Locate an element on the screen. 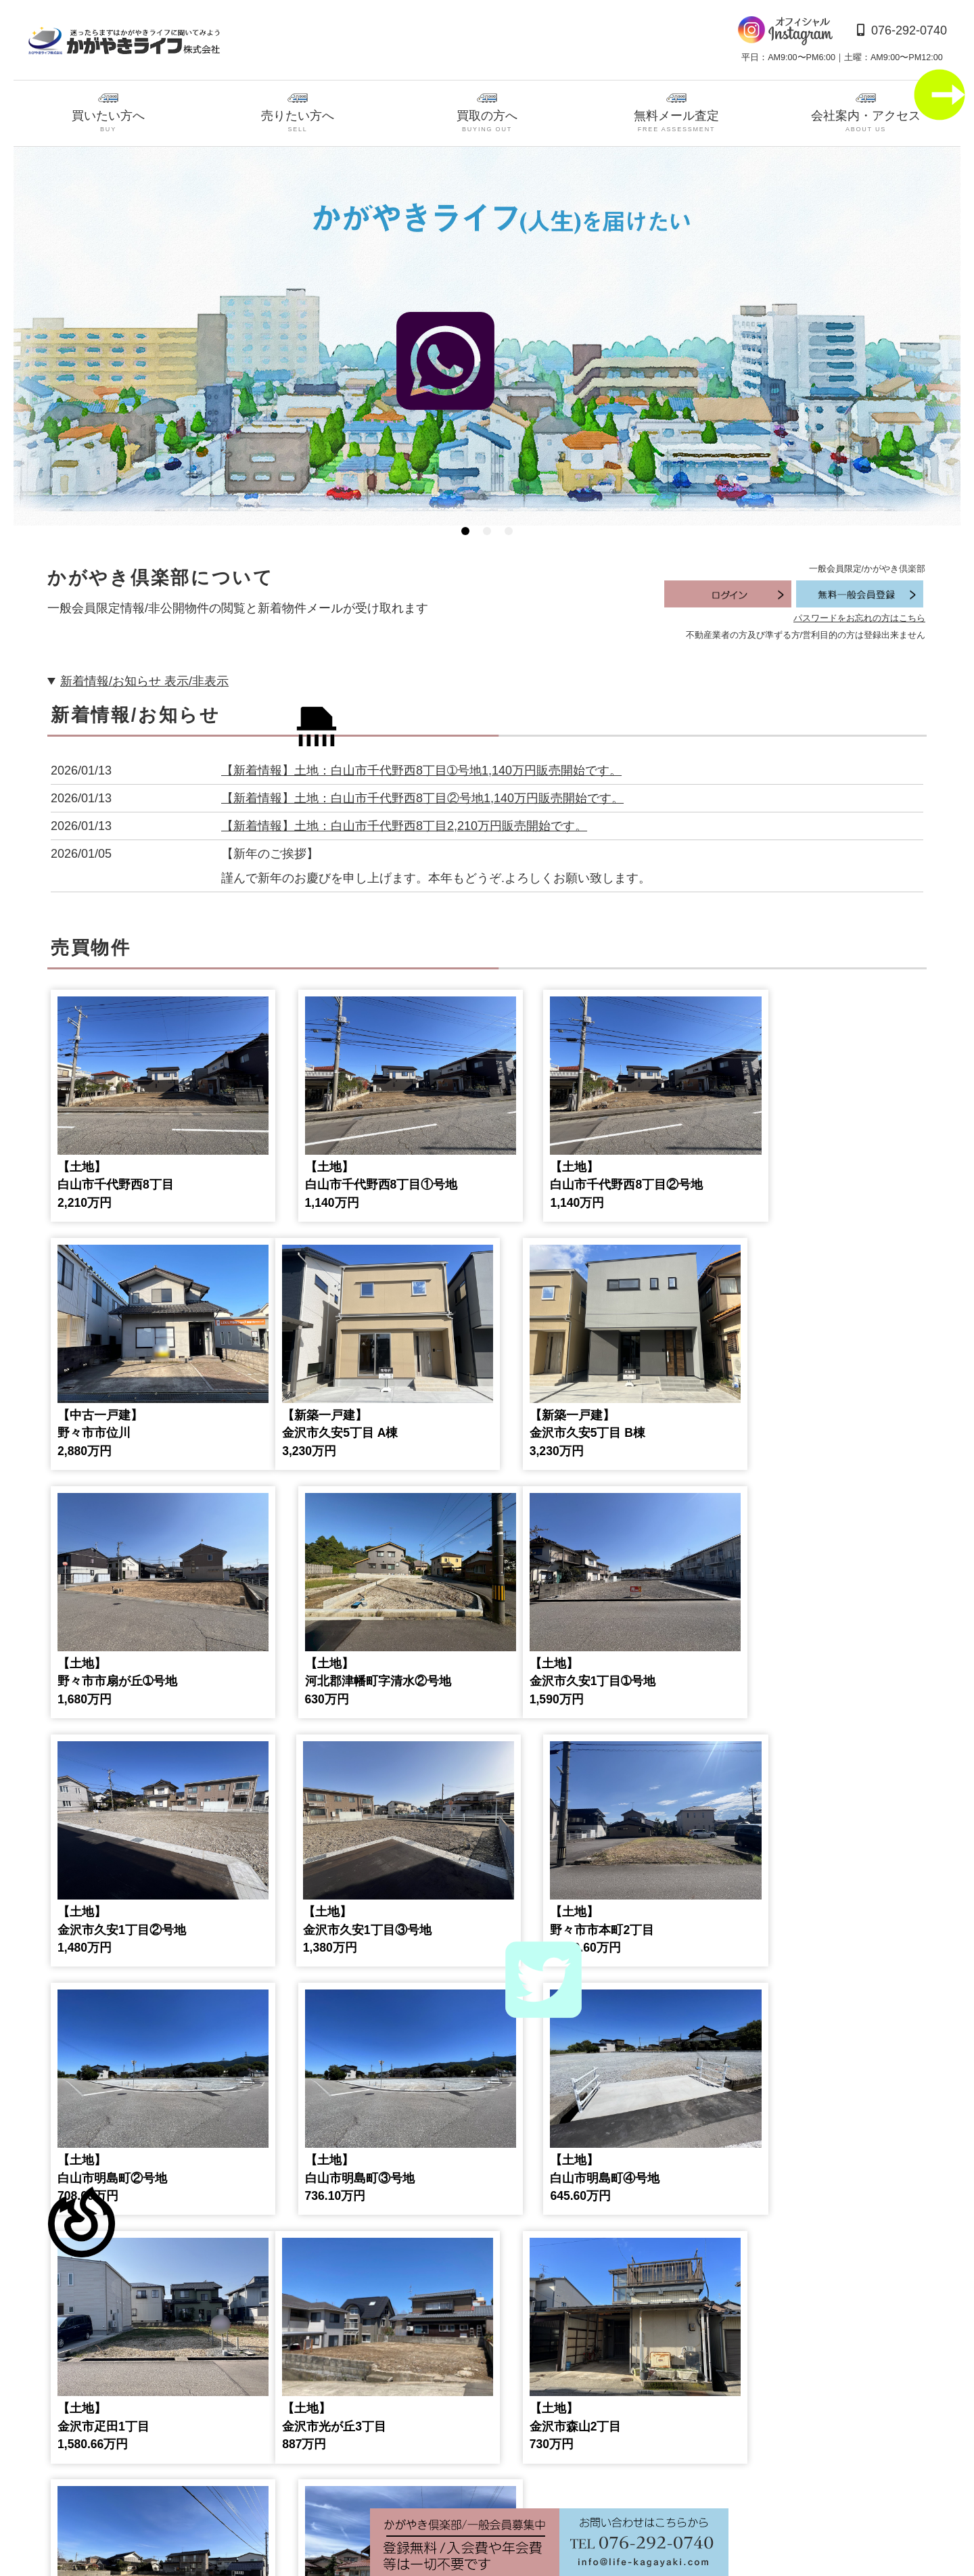  share to Twitter is located at coordinates (543, 1979).